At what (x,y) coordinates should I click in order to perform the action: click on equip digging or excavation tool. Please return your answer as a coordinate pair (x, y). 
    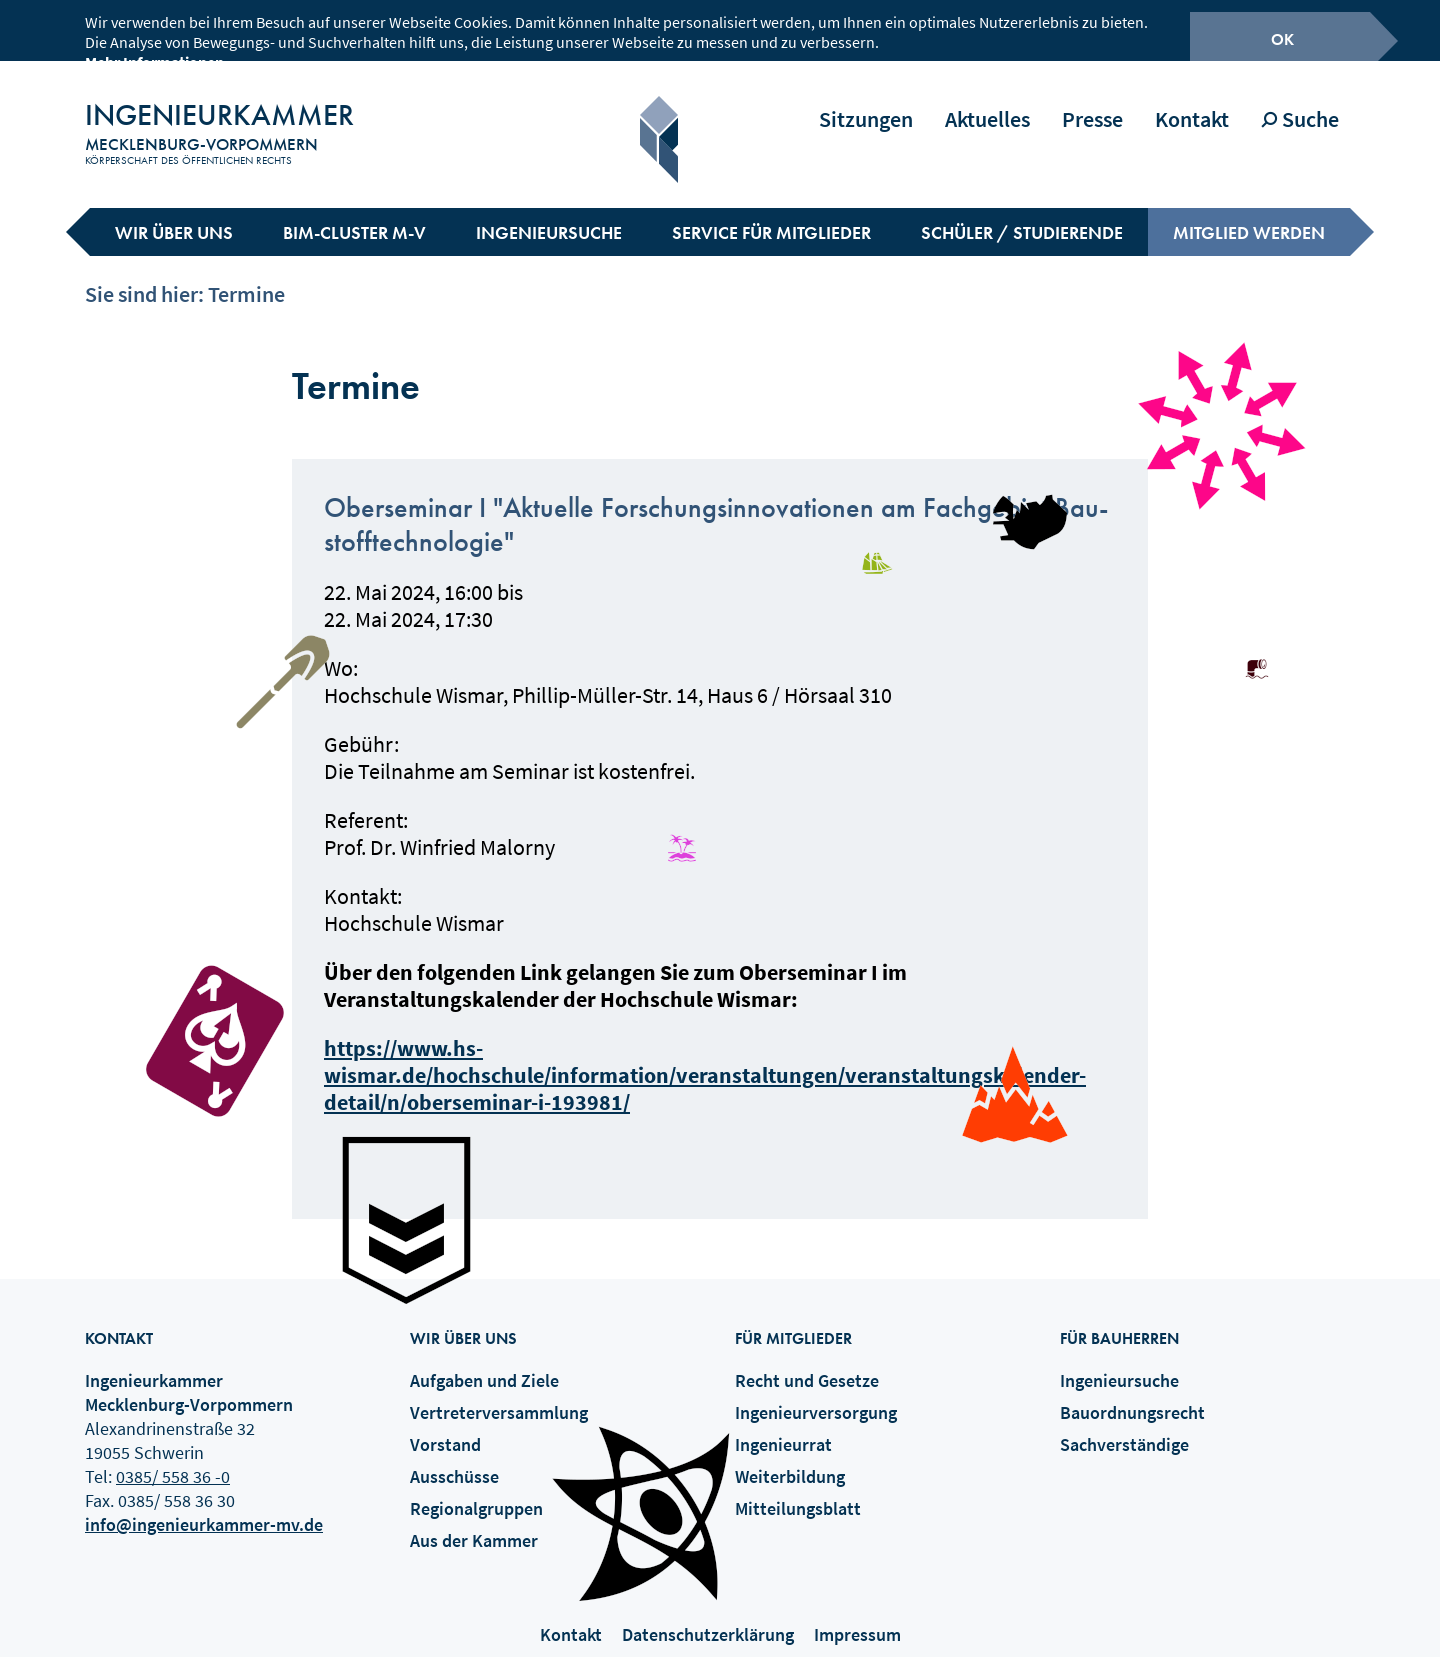
    Looking at the image, I should click on (283, 684).